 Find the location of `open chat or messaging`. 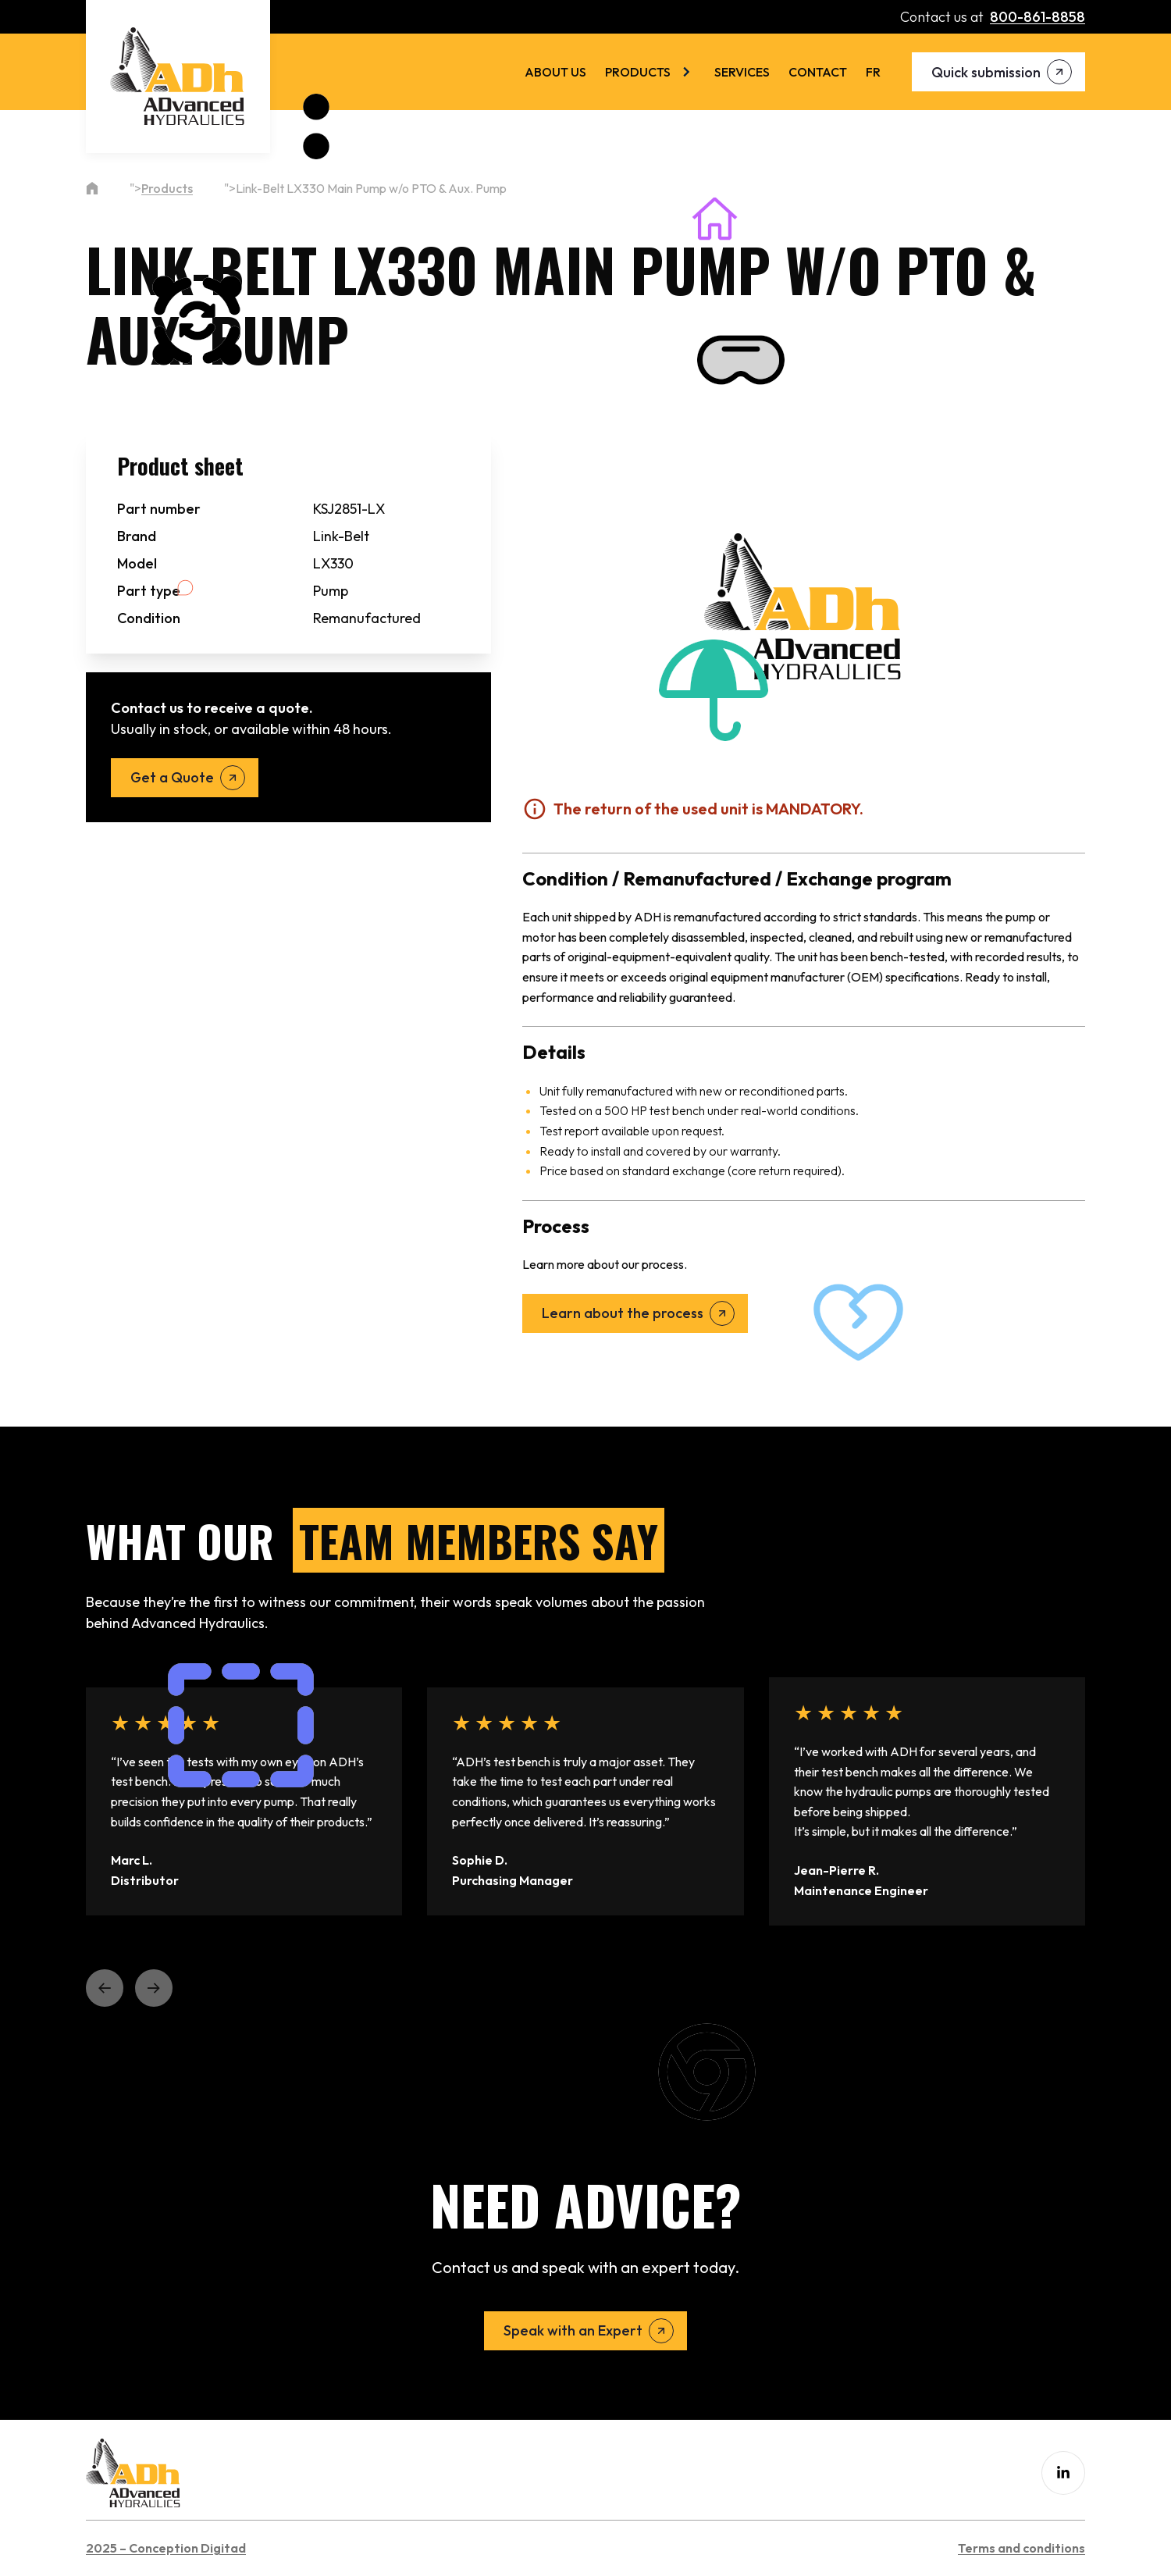

open chat or messaging is located at coordinates (185, 588).